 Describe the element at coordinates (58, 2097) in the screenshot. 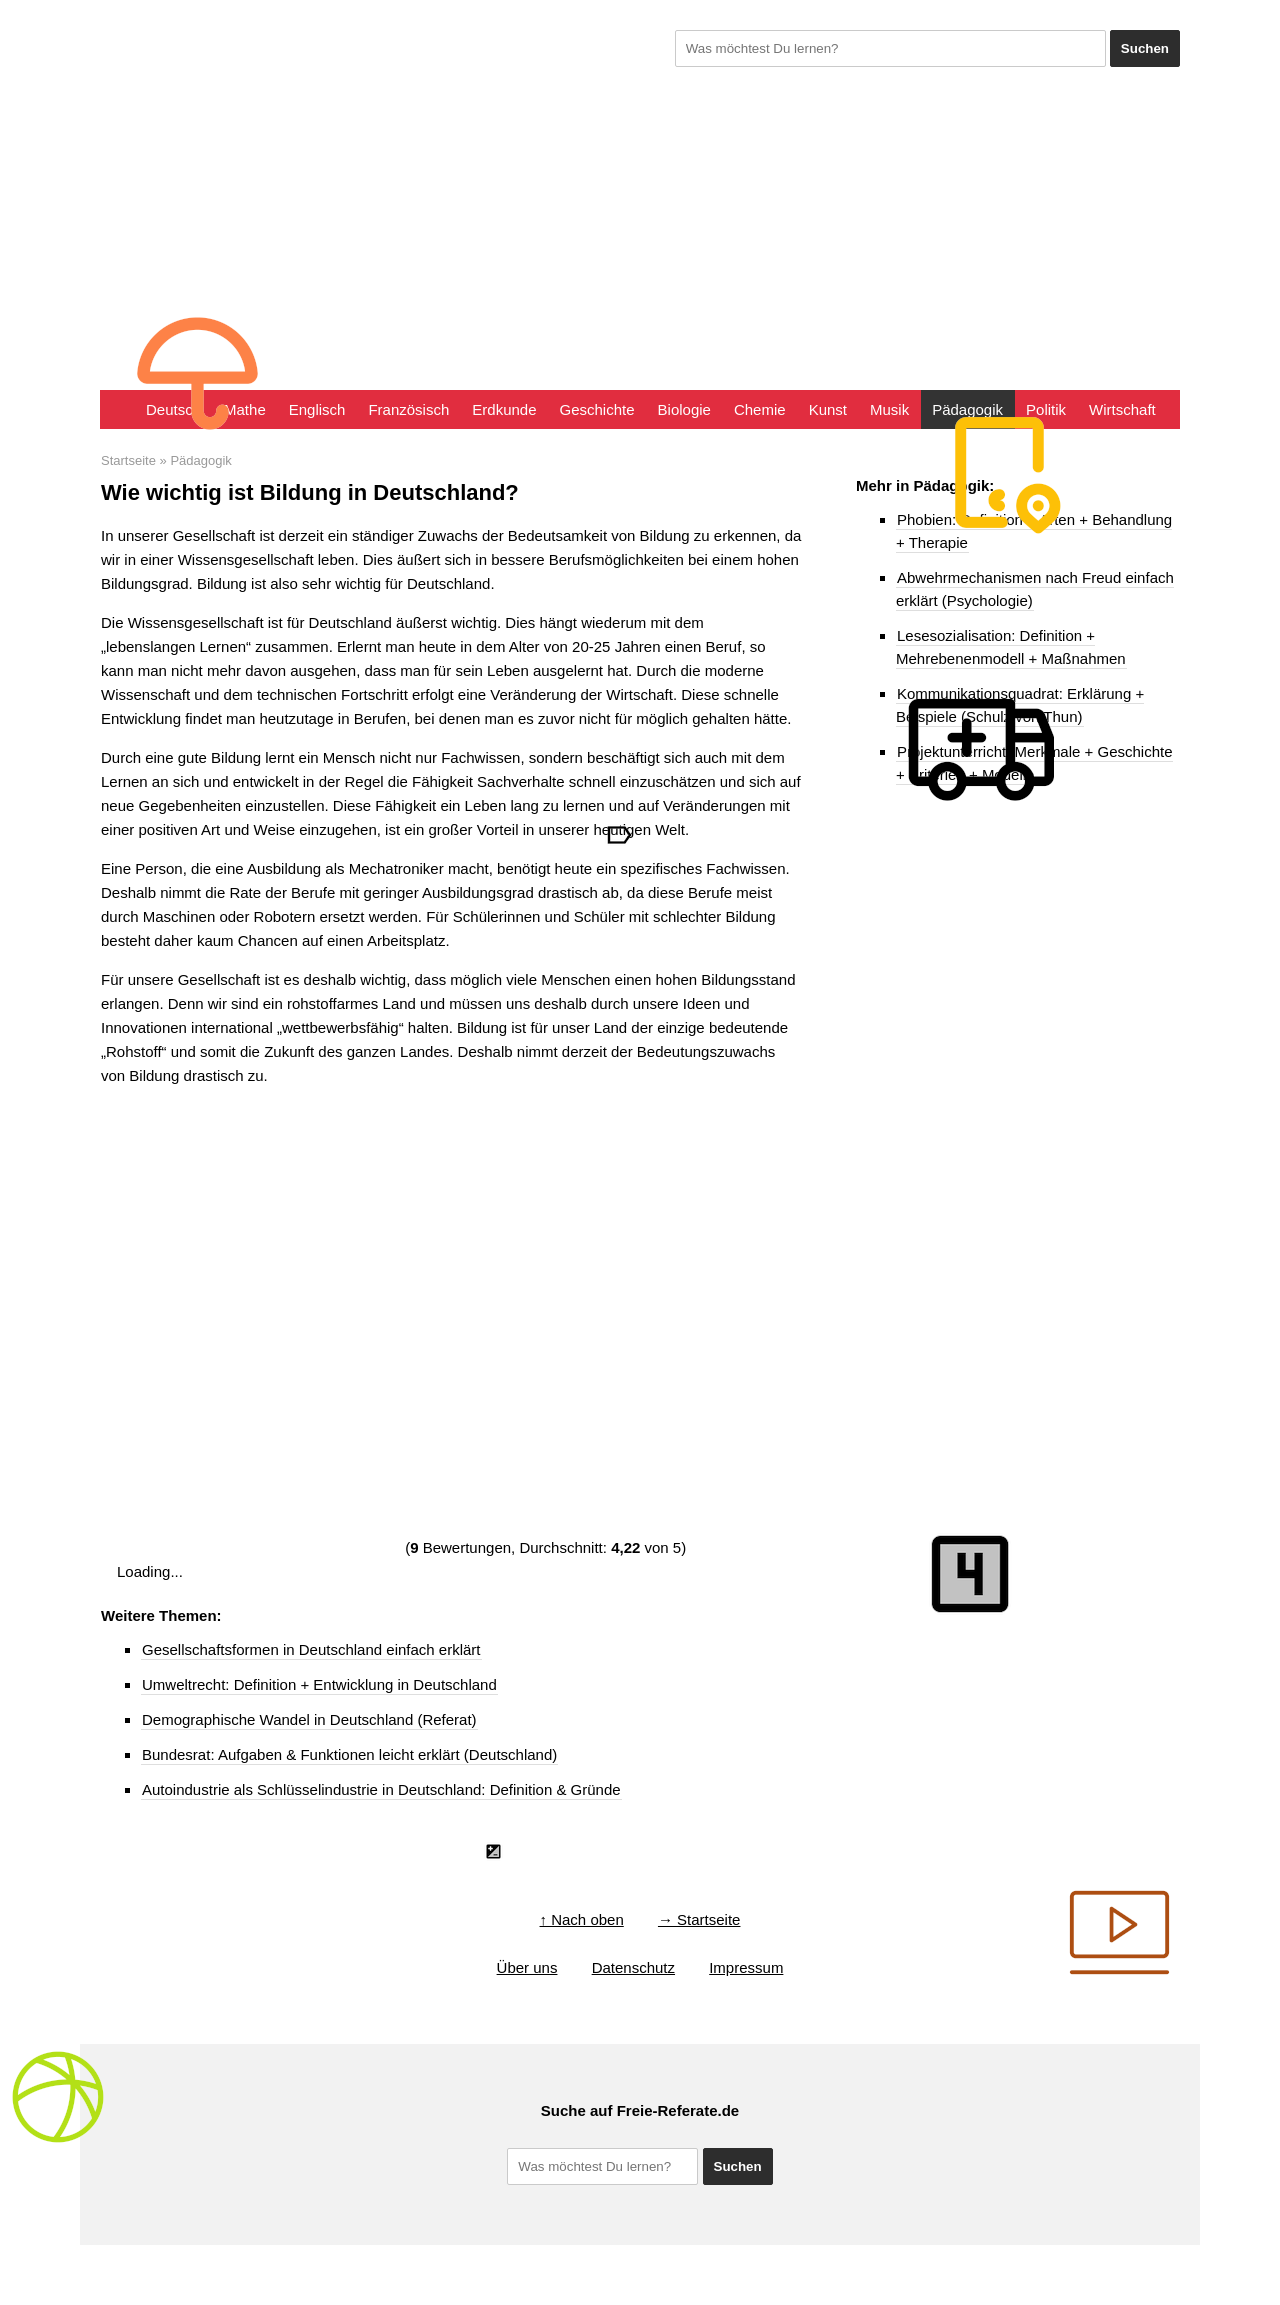

I see `access games or entertainment section` at that location.